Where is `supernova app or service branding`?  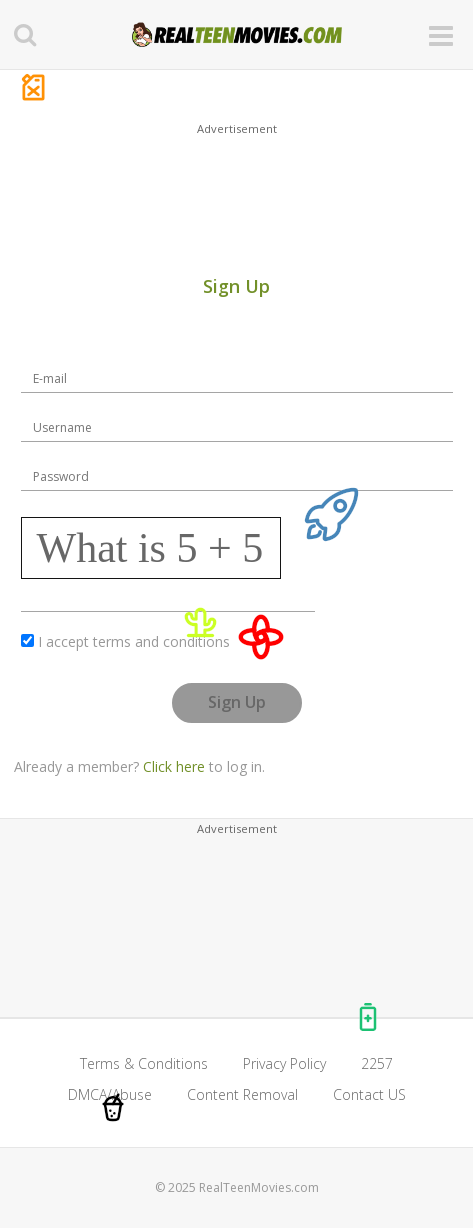
supernova app or service branding is located at coordinates (261, 637).